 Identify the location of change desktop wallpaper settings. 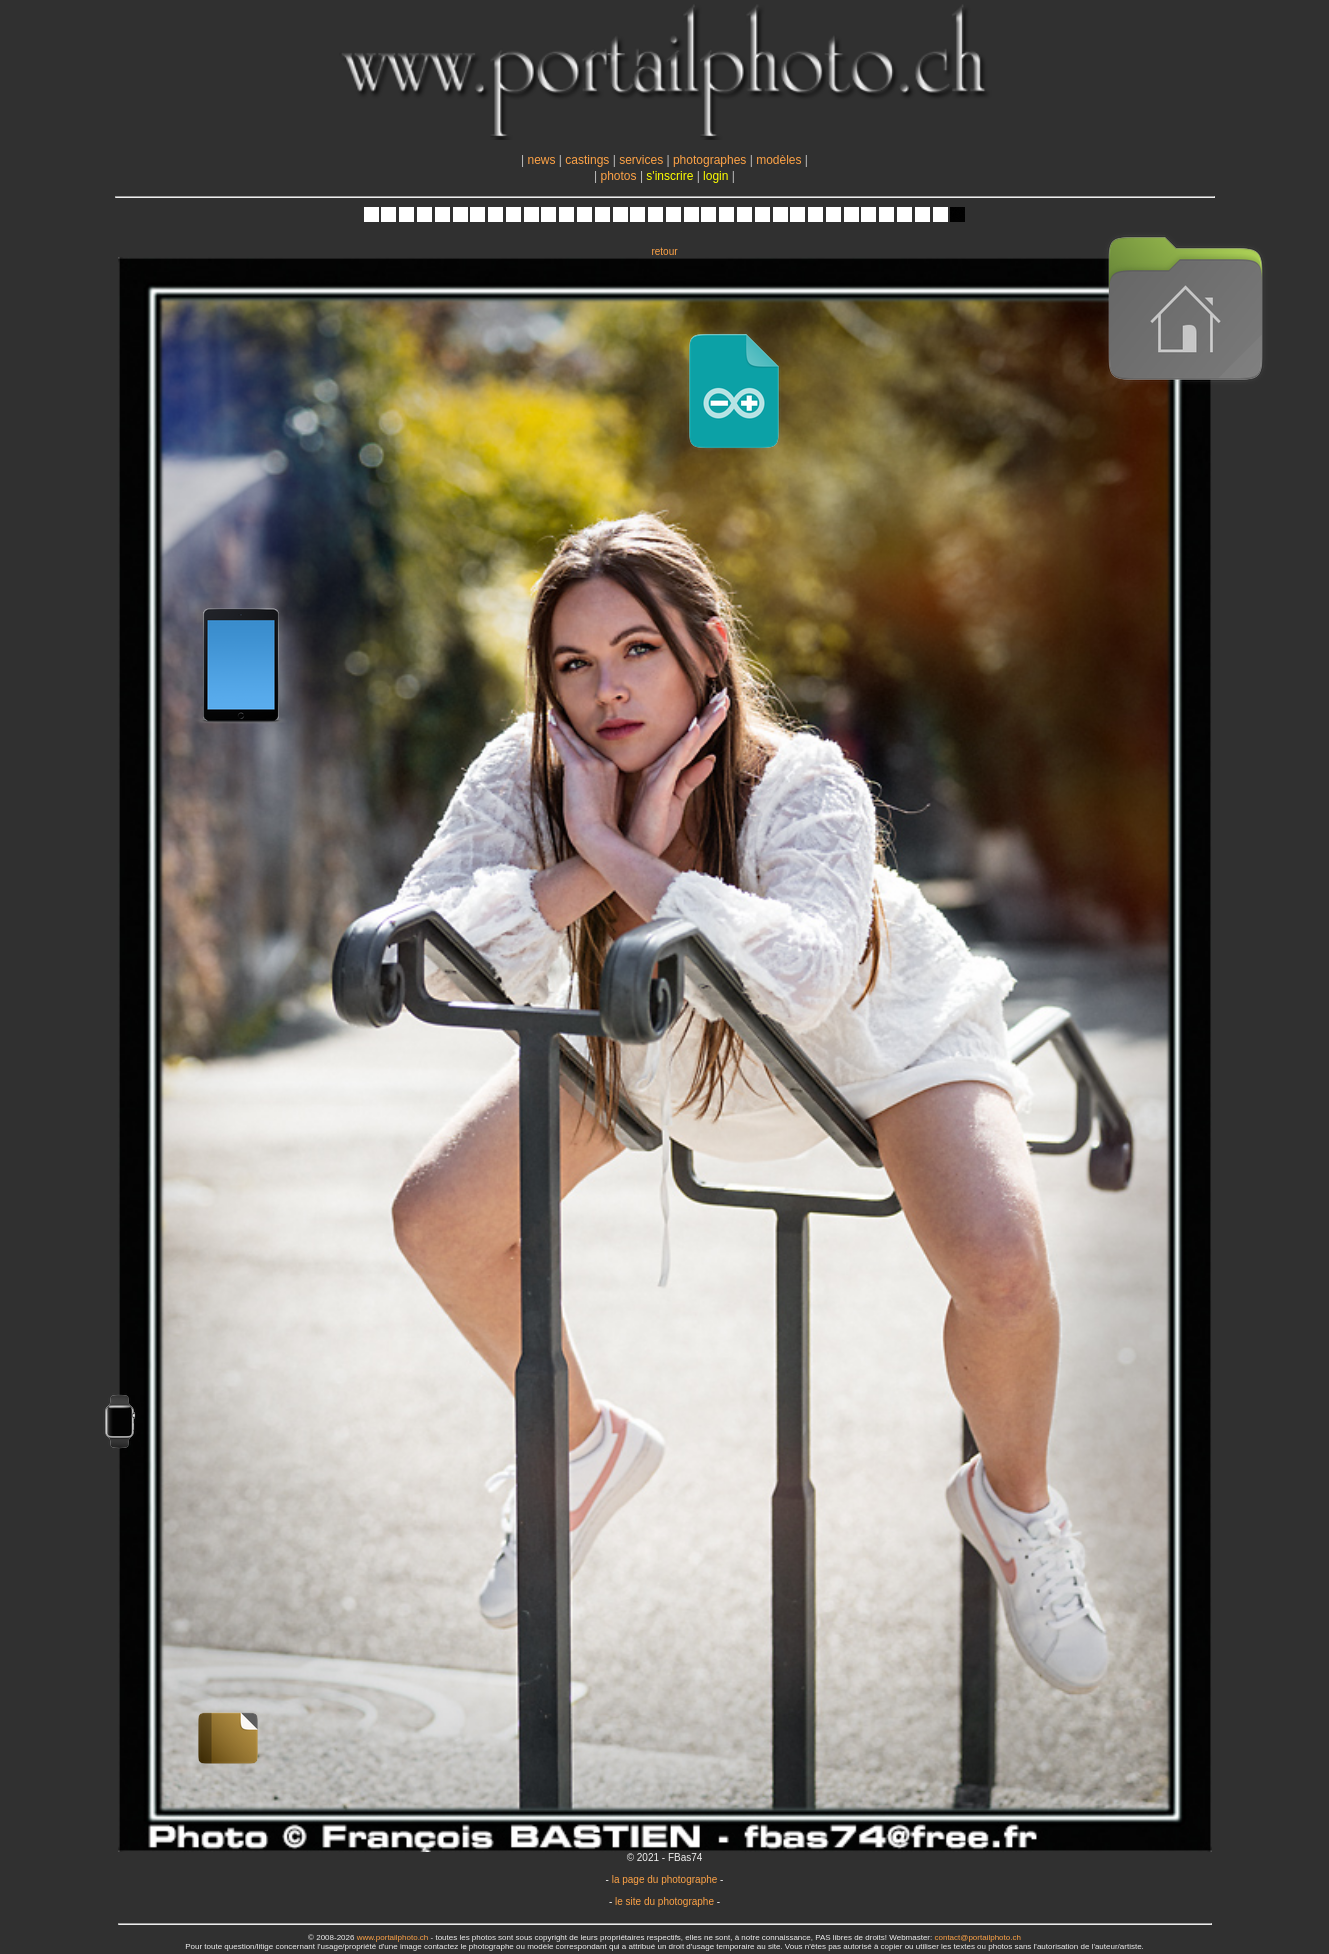
(228, 1736).